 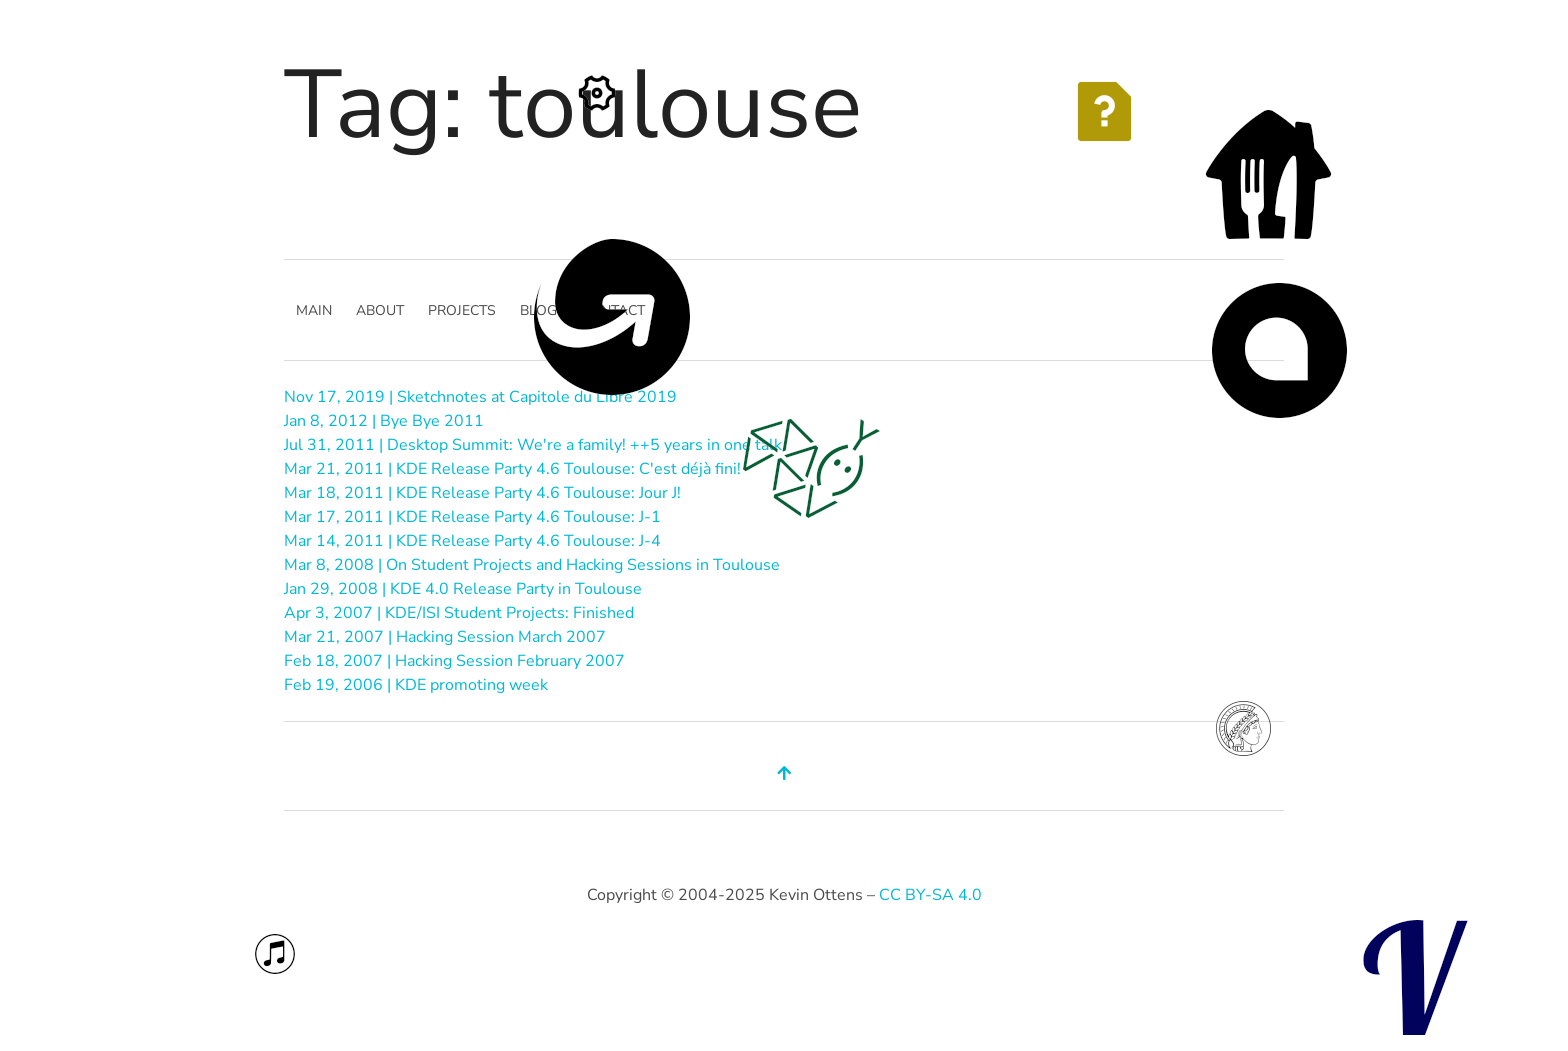 I want to click on unknown or unrecognized file type, so click(x=1104, y=111).